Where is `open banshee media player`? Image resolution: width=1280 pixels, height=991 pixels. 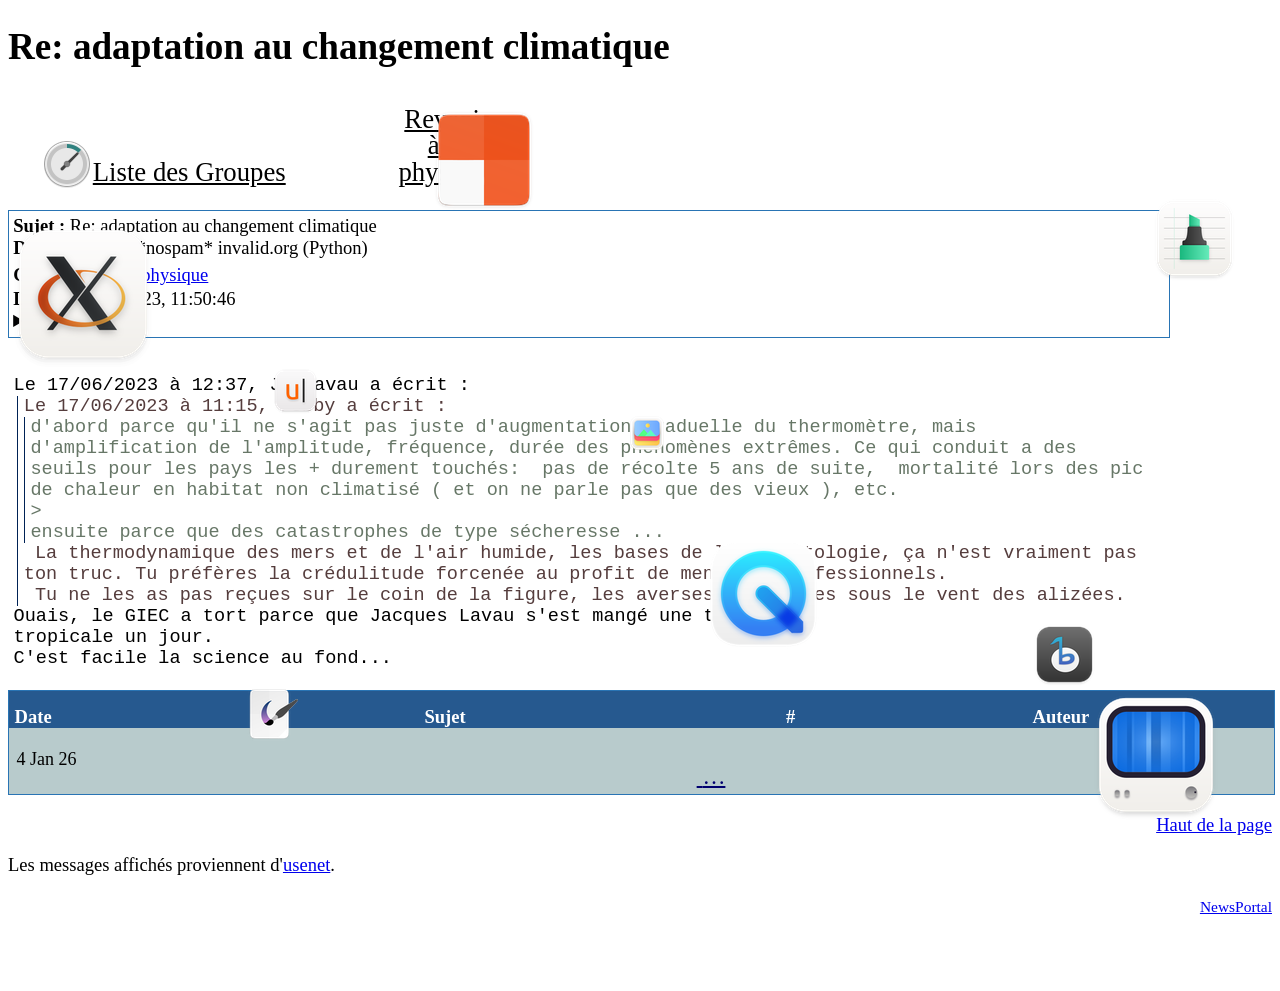
open banshee media player is located at coordinates (1064, 654).